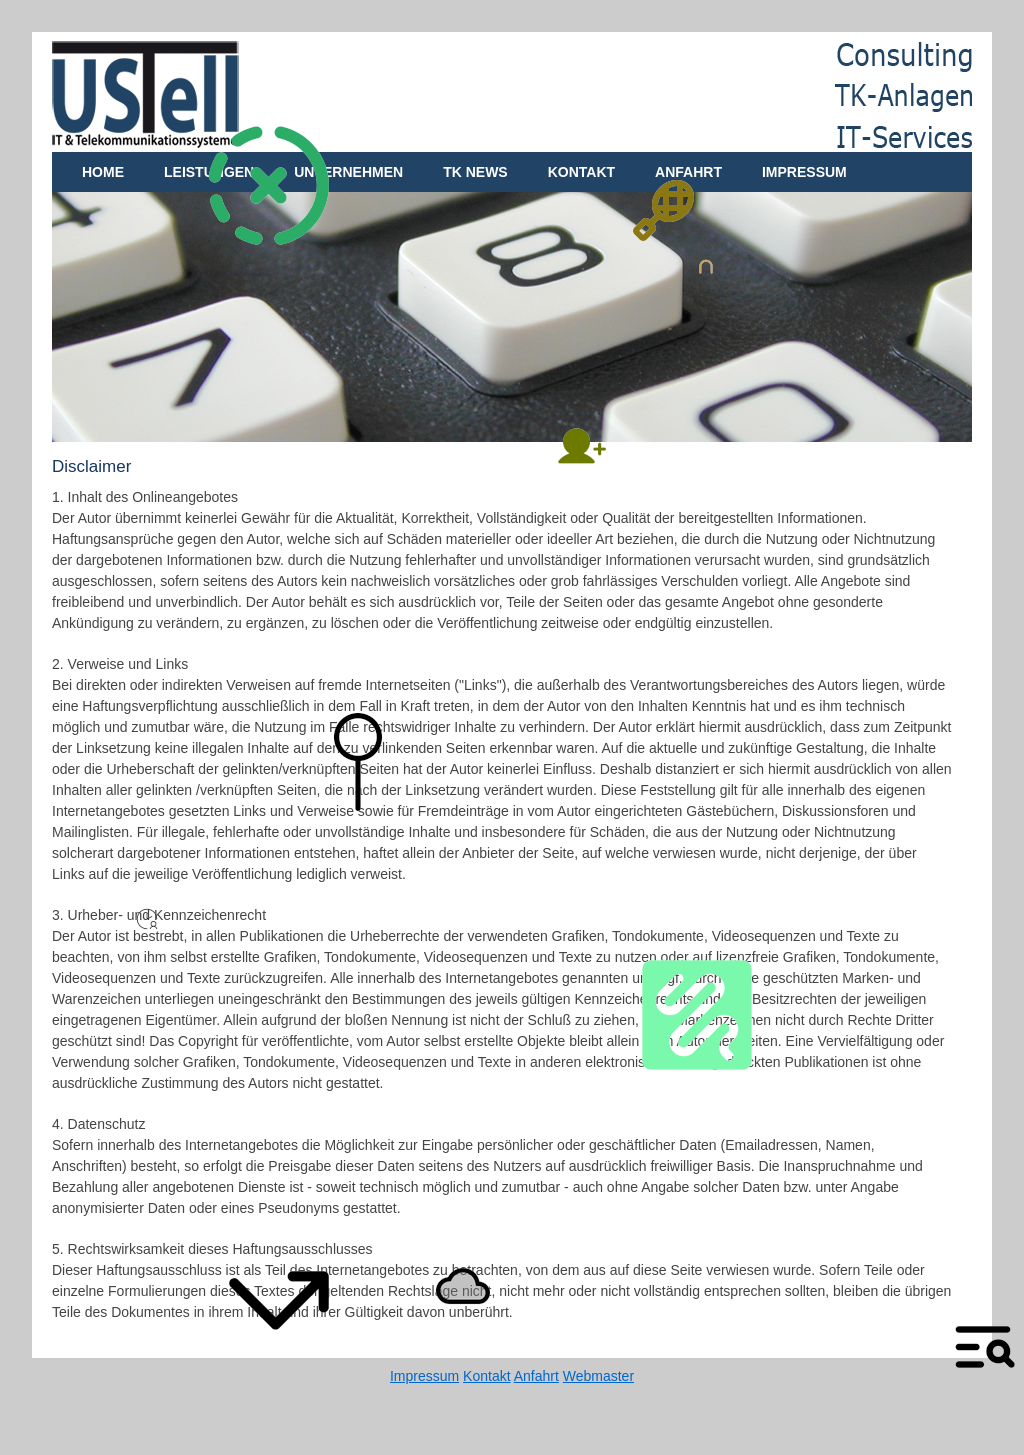 This screenshot has height=1455, width=1024. Describe the element at coordinates (268, 185) in the screenshot. I see `cancel or stop a process in progress` at that location.